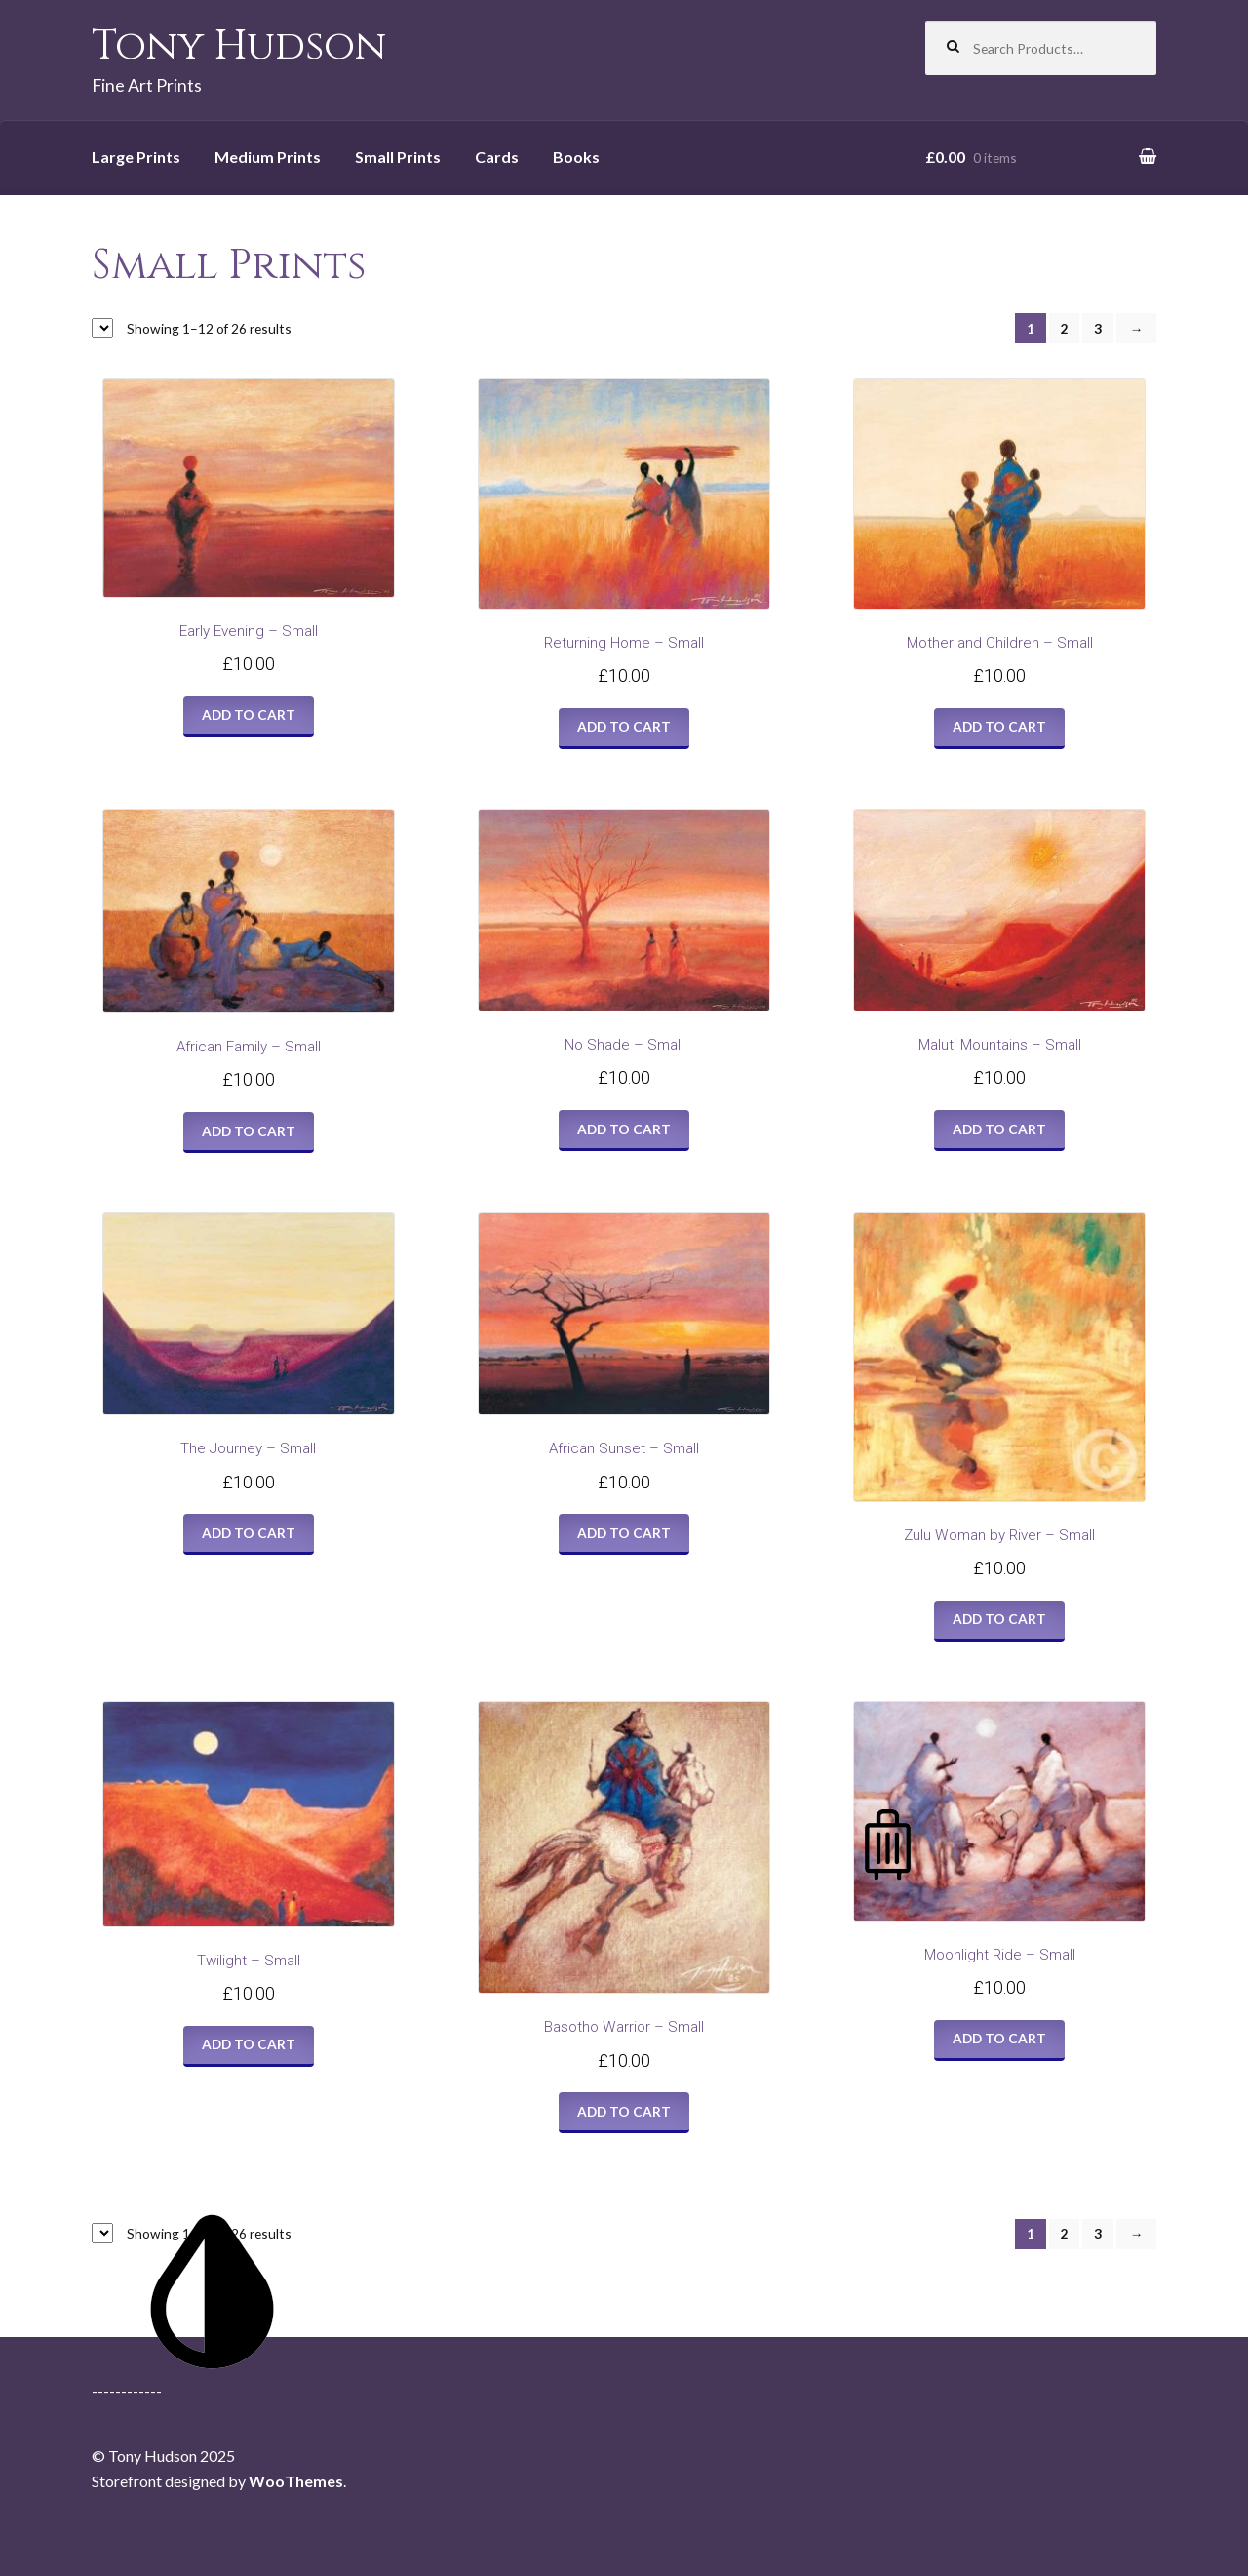 This screenshot has width=1248, height=2576. I want to click on access travel or trip planning features, so click(887, 1845).